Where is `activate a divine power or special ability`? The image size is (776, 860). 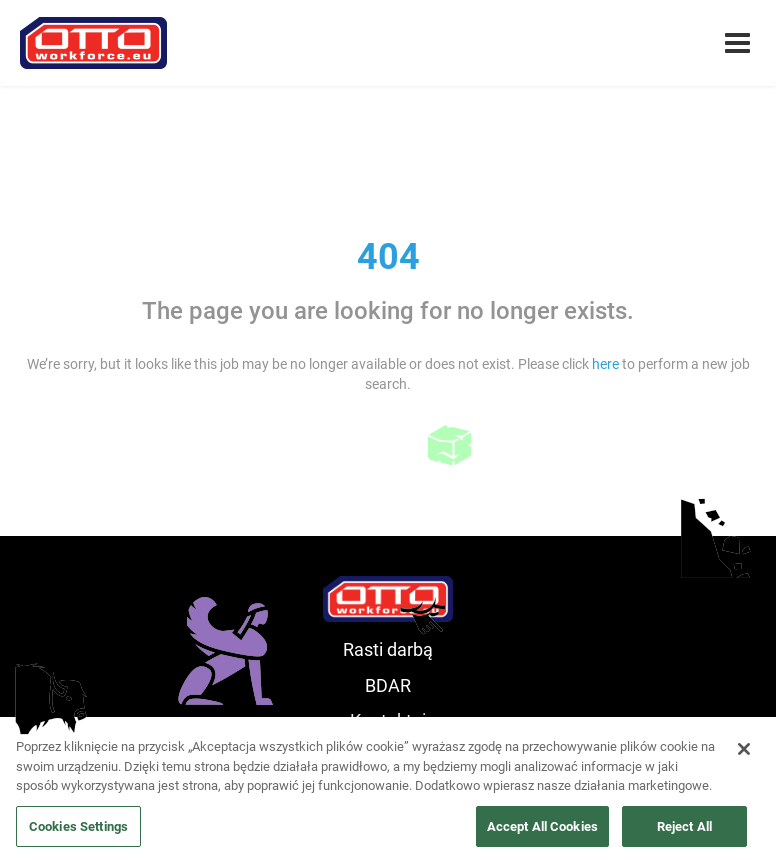 activate a divine power or special ability is located at coordinates (423, 619).